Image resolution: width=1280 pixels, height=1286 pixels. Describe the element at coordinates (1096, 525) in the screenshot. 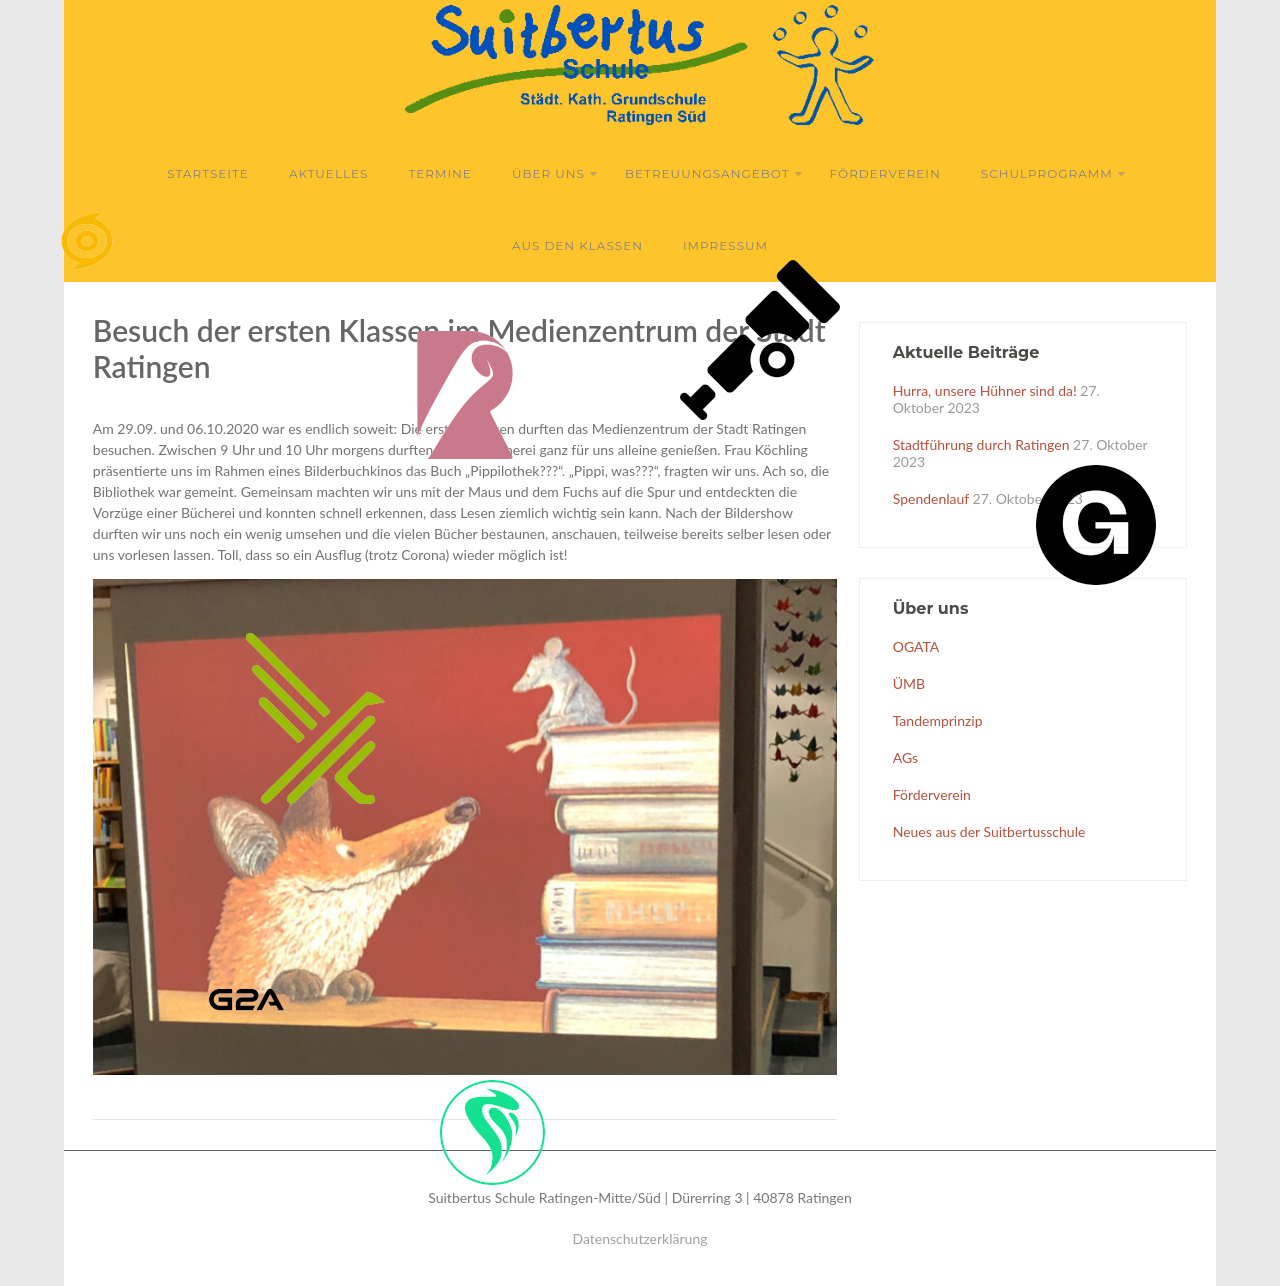

I see `link to gumroad store or profile` at that location.